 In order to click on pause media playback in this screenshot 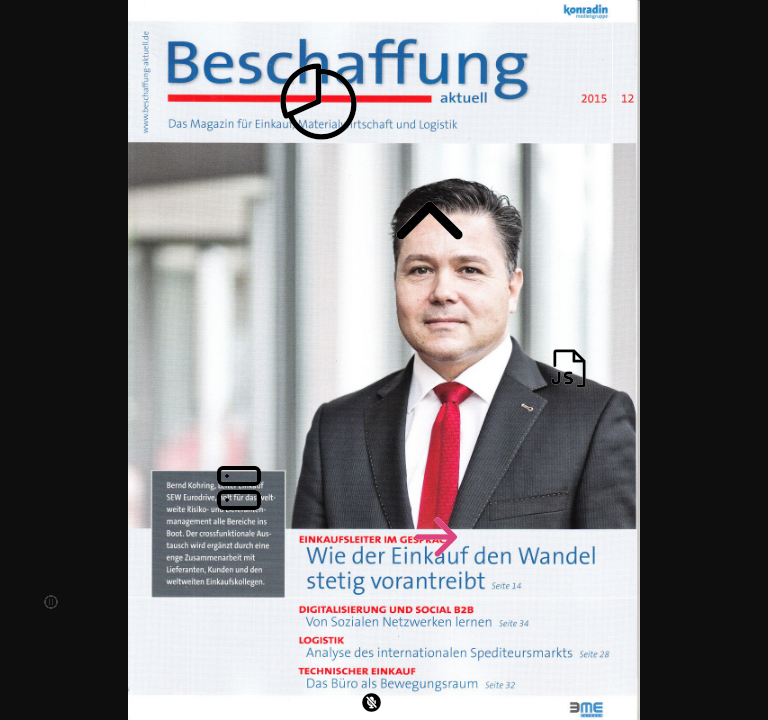, I will do `click(51, 602)`.